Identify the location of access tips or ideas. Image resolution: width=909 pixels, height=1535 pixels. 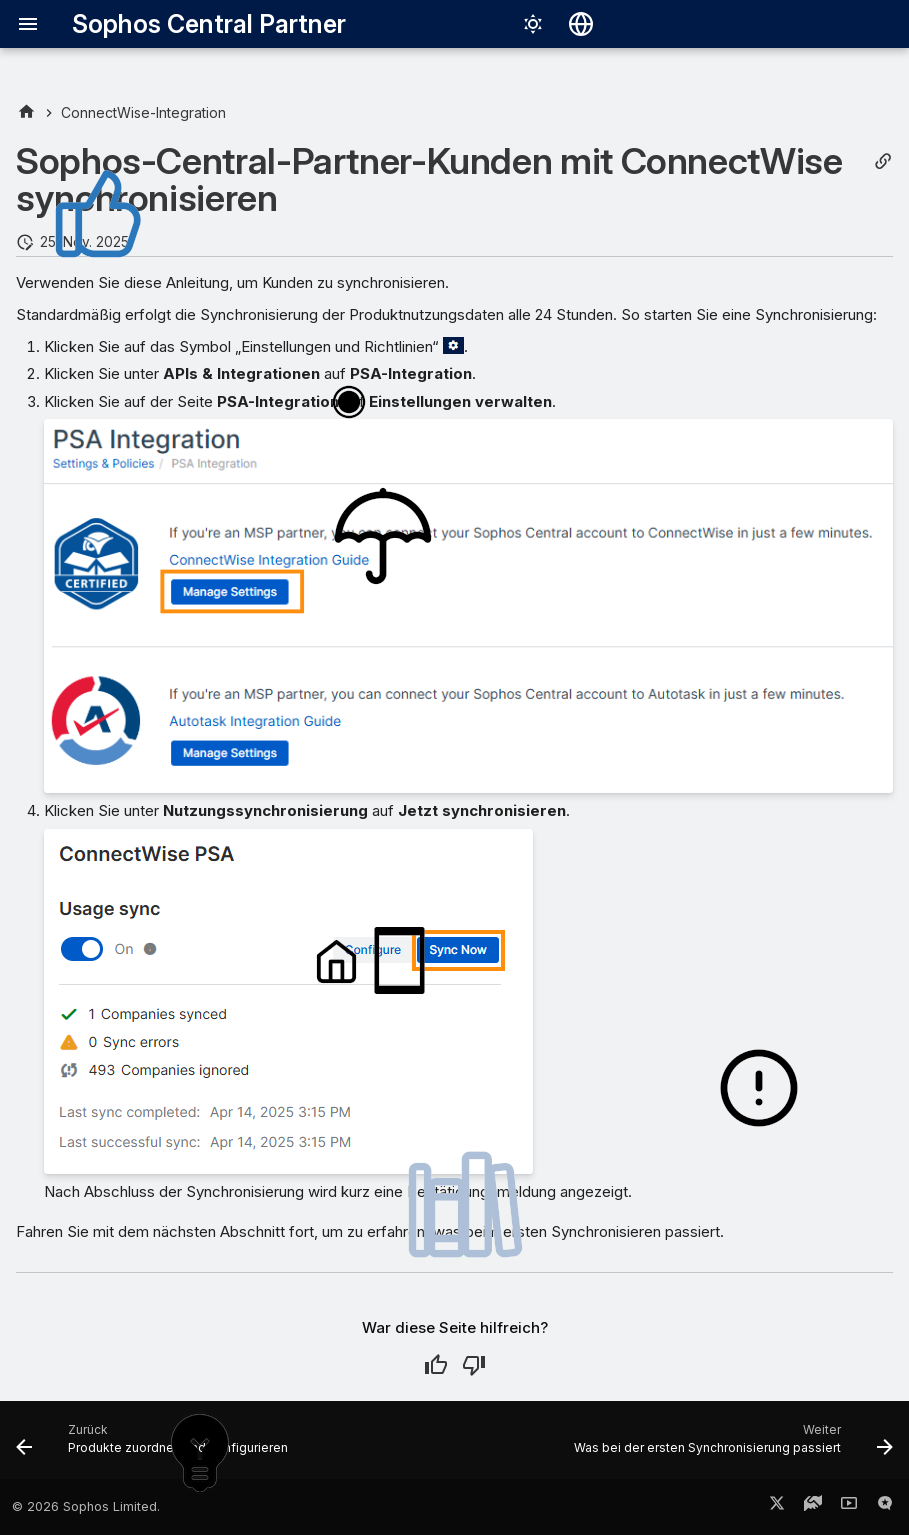
(200, 1451).